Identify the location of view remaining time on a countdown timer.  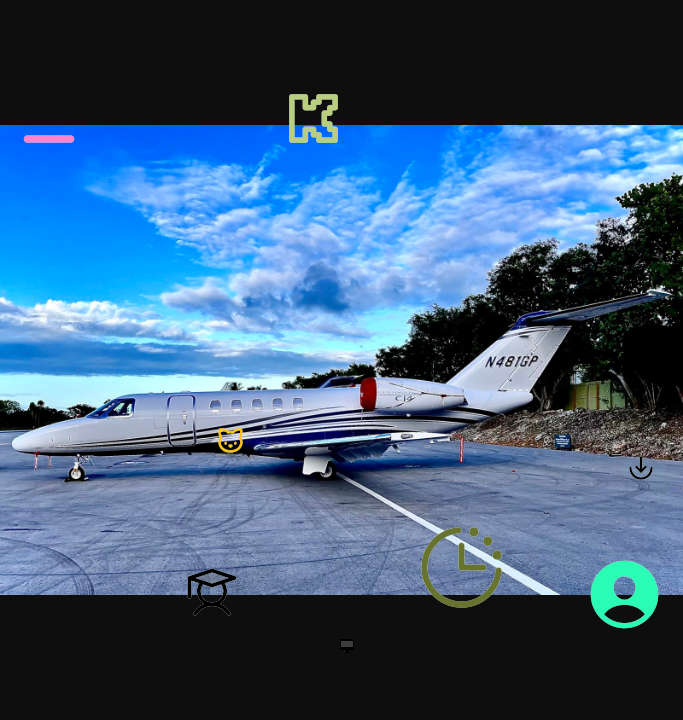
(461, 567).